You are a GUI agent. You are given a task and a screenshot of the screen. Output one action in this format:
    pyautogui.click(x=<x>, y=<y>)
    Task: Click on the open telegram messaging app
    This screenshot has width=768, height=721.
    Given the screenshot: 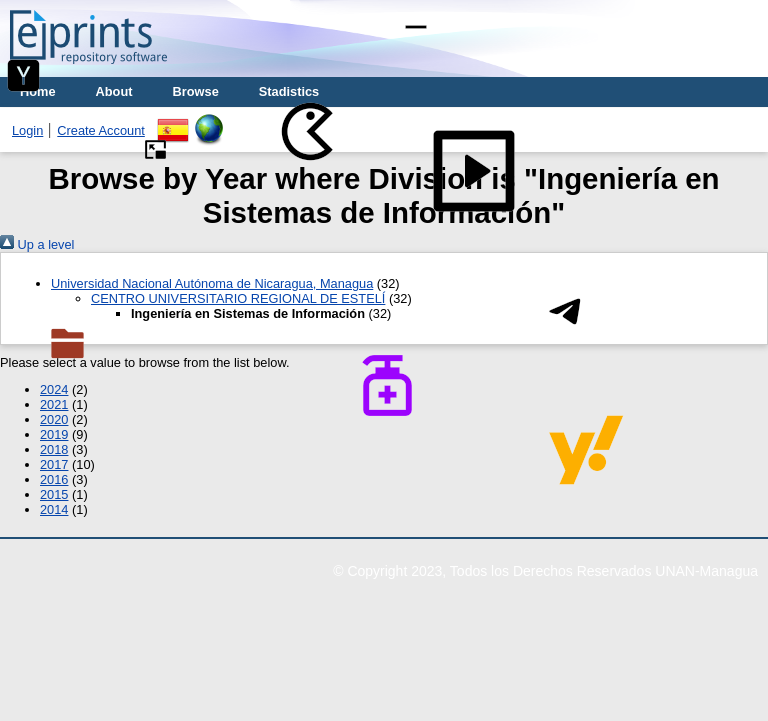 What is the action you would take?
    pyautogui.click(x=567, y=310)
    